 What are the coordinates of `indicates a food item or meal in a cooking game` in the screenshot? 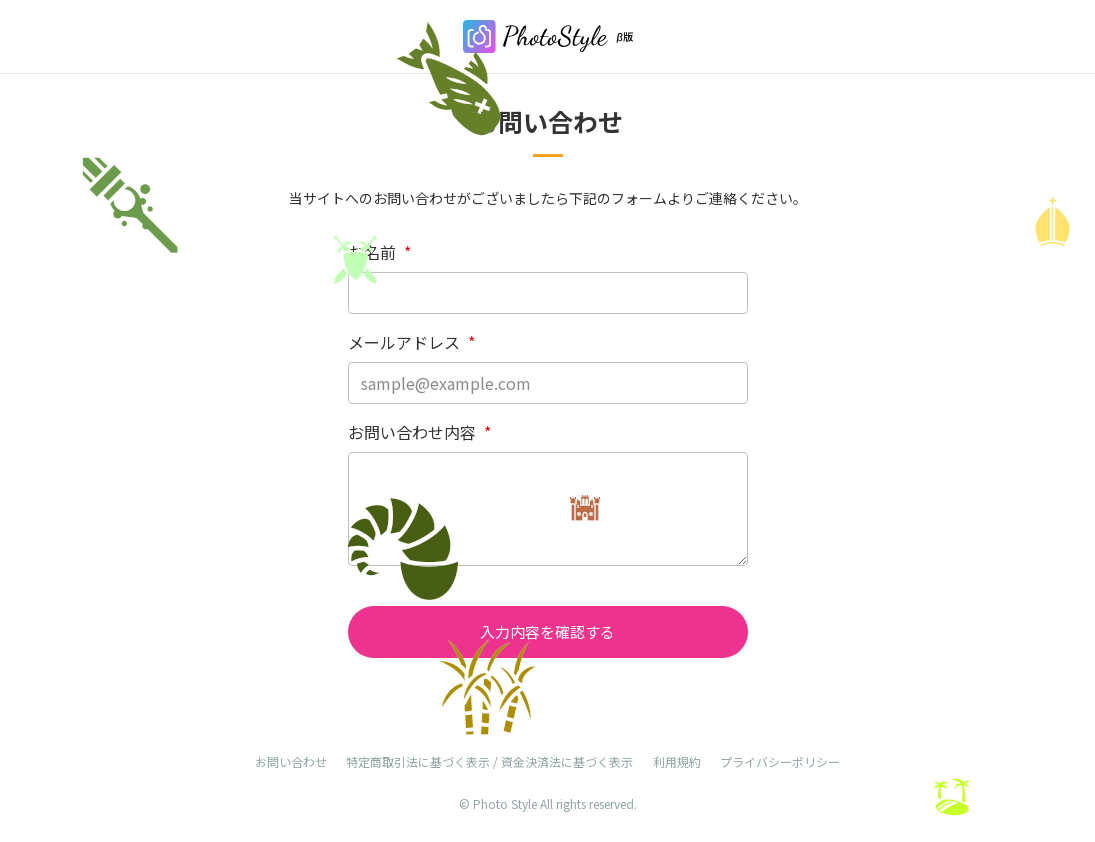 It's located at (448, 78).